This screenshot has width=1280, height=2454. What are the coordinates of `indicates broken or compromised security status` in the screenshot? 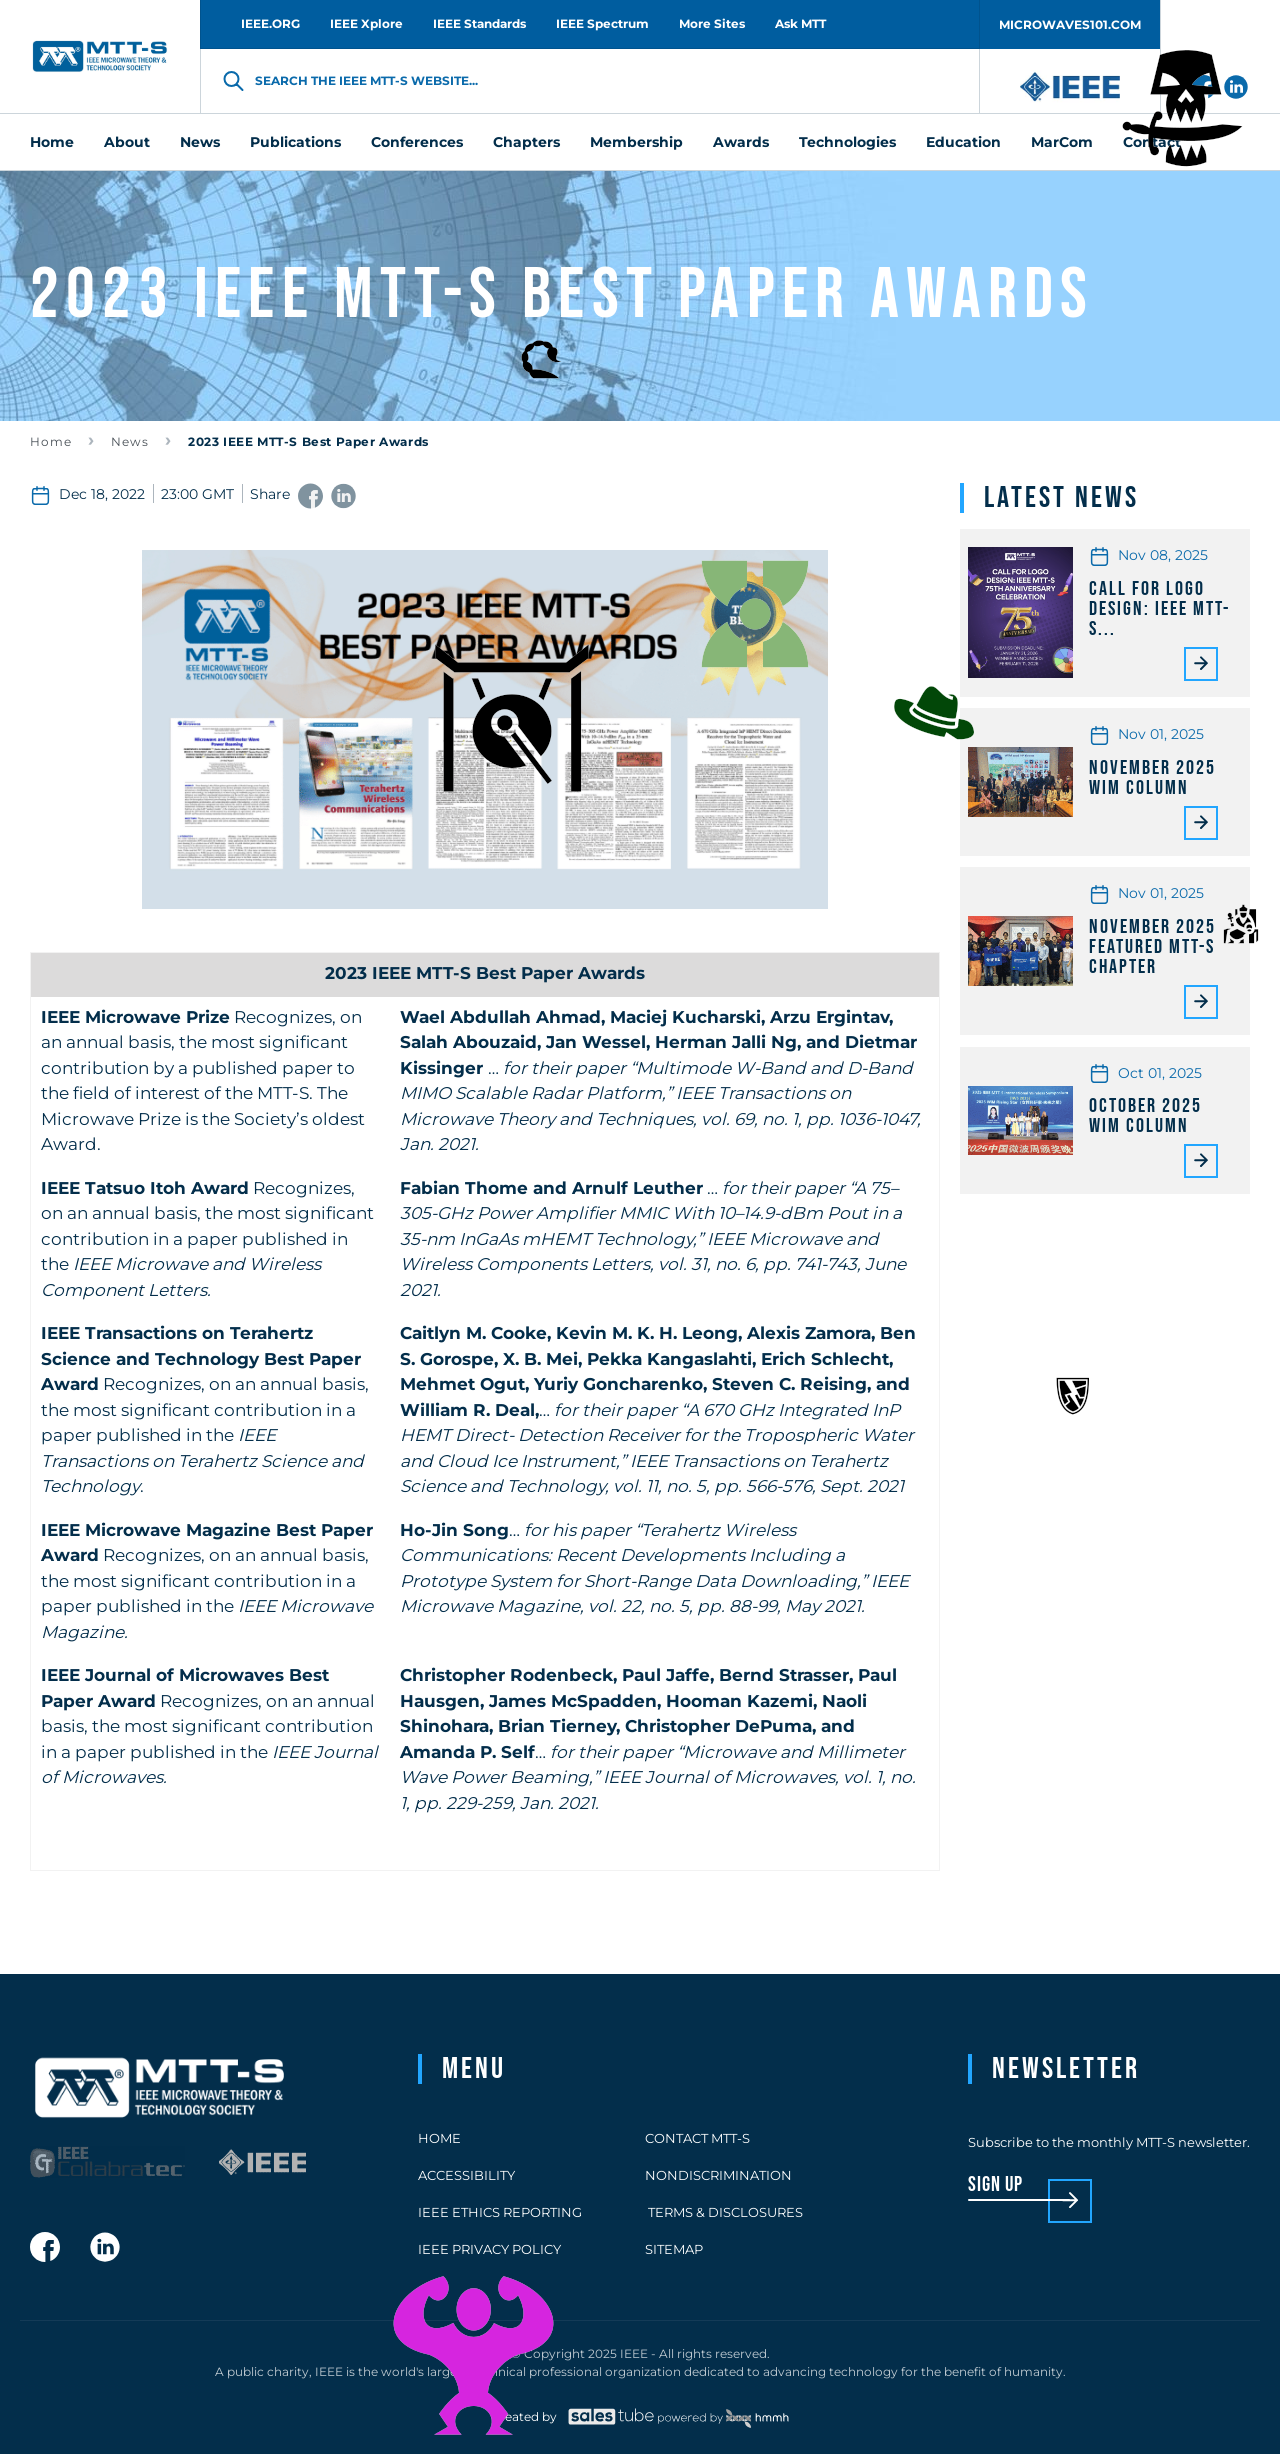 It's located at (1073, 1396).